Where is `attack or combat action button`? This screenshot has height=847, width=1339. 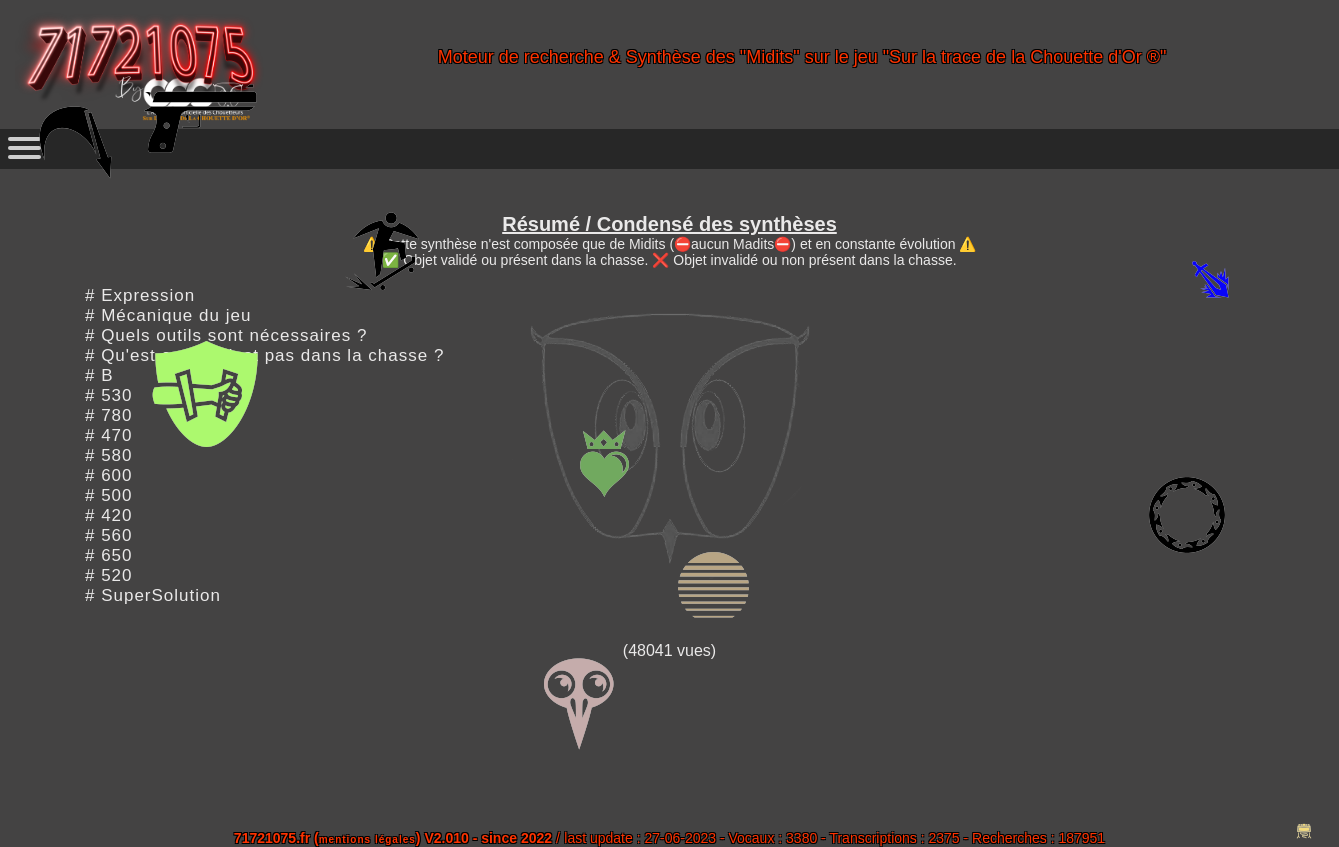
attack or combat action button is located at coordinates (1210, 279).